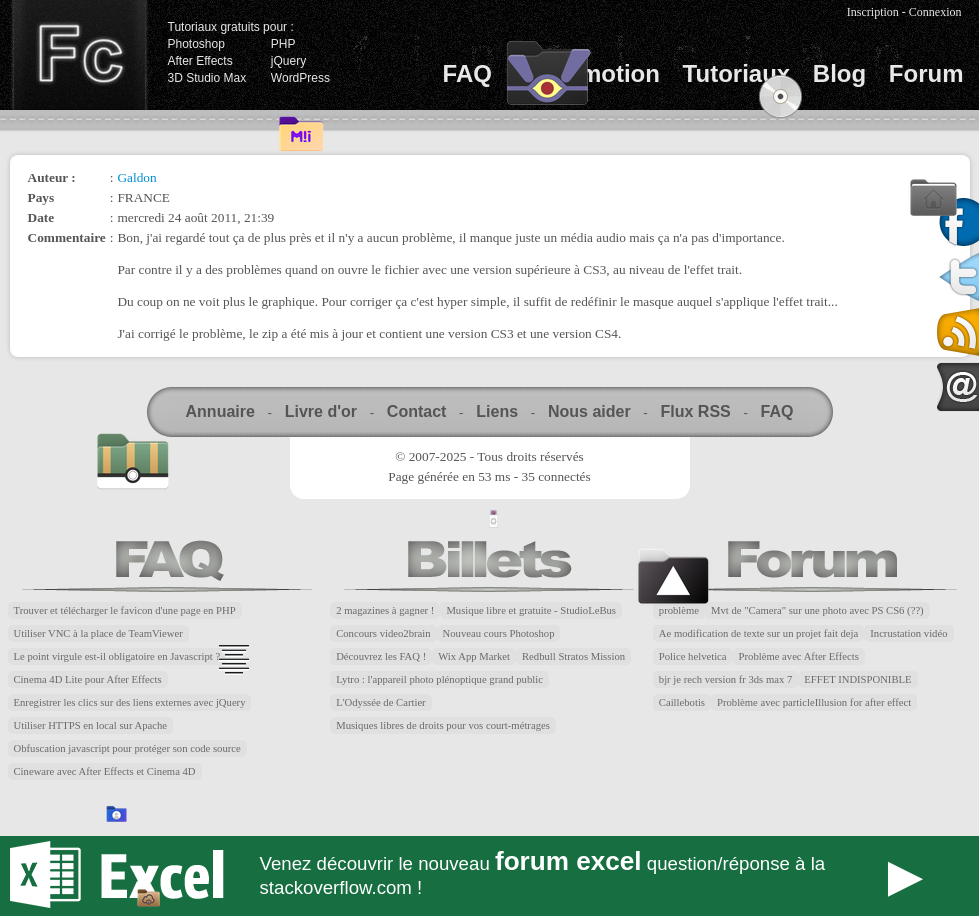 This screenshot has width=979, height=916. I want to click on open folder containing Pokémon-style game files, so click(547, 75).